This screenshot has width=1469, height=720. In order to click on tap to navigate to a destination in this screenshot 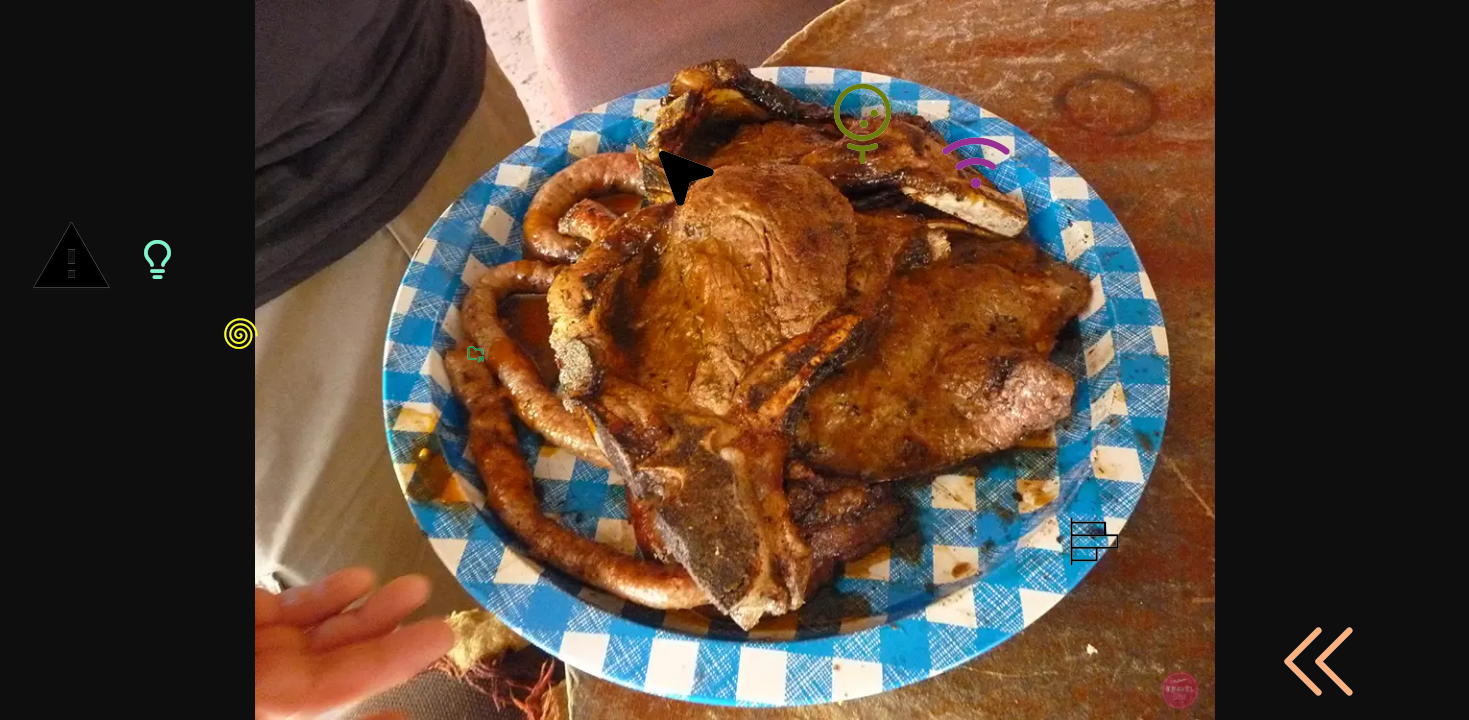, I will do `click(682, 174)`.